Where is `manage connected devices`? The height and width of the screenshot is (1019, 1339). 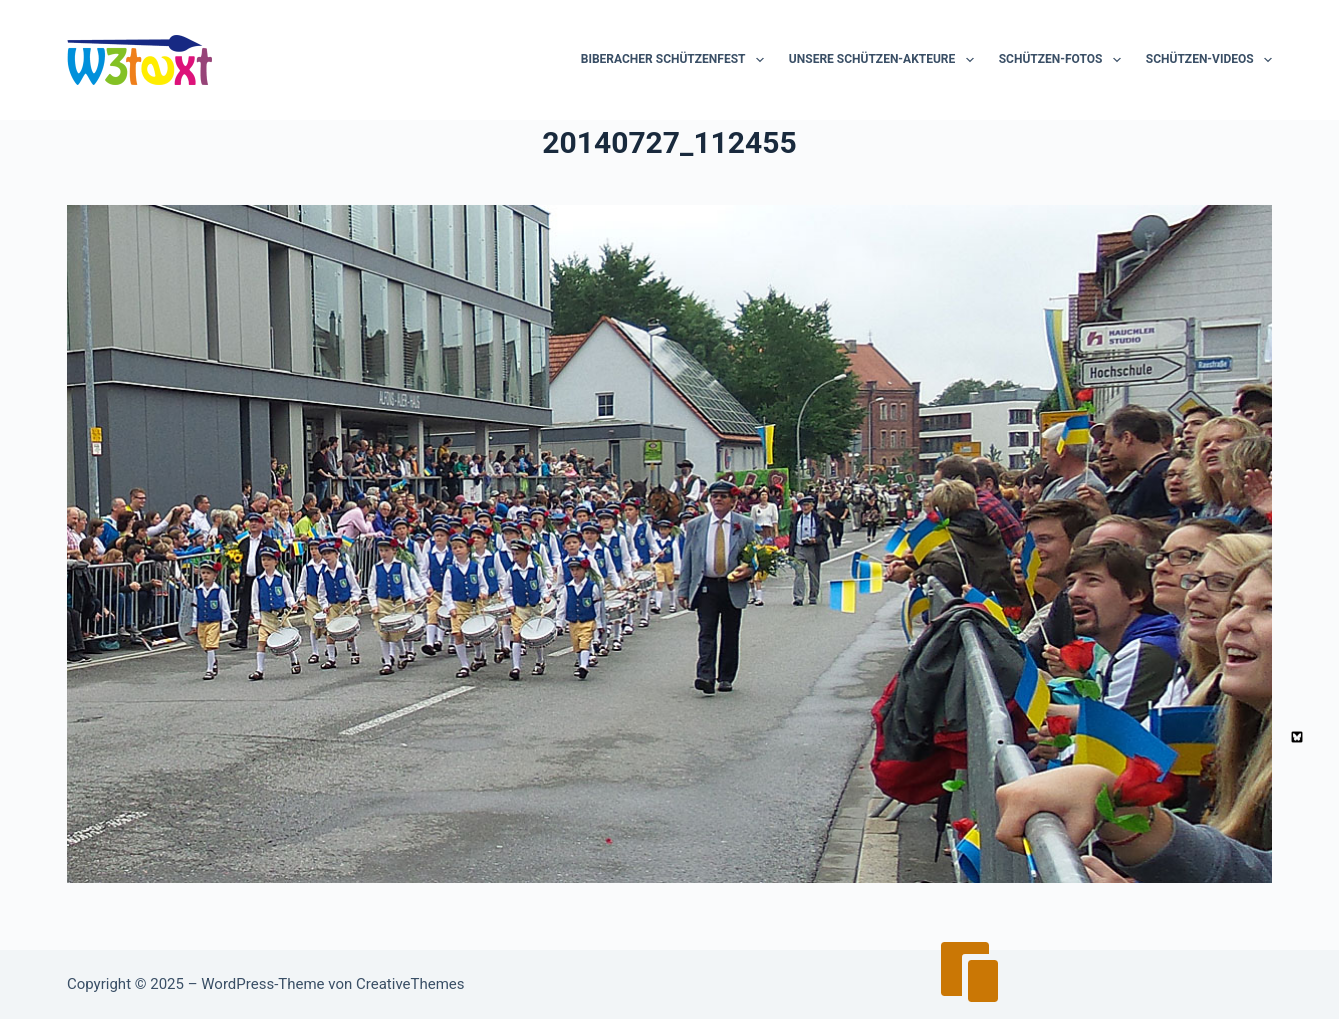 manage connected devices is located at coordinates (968, 972).